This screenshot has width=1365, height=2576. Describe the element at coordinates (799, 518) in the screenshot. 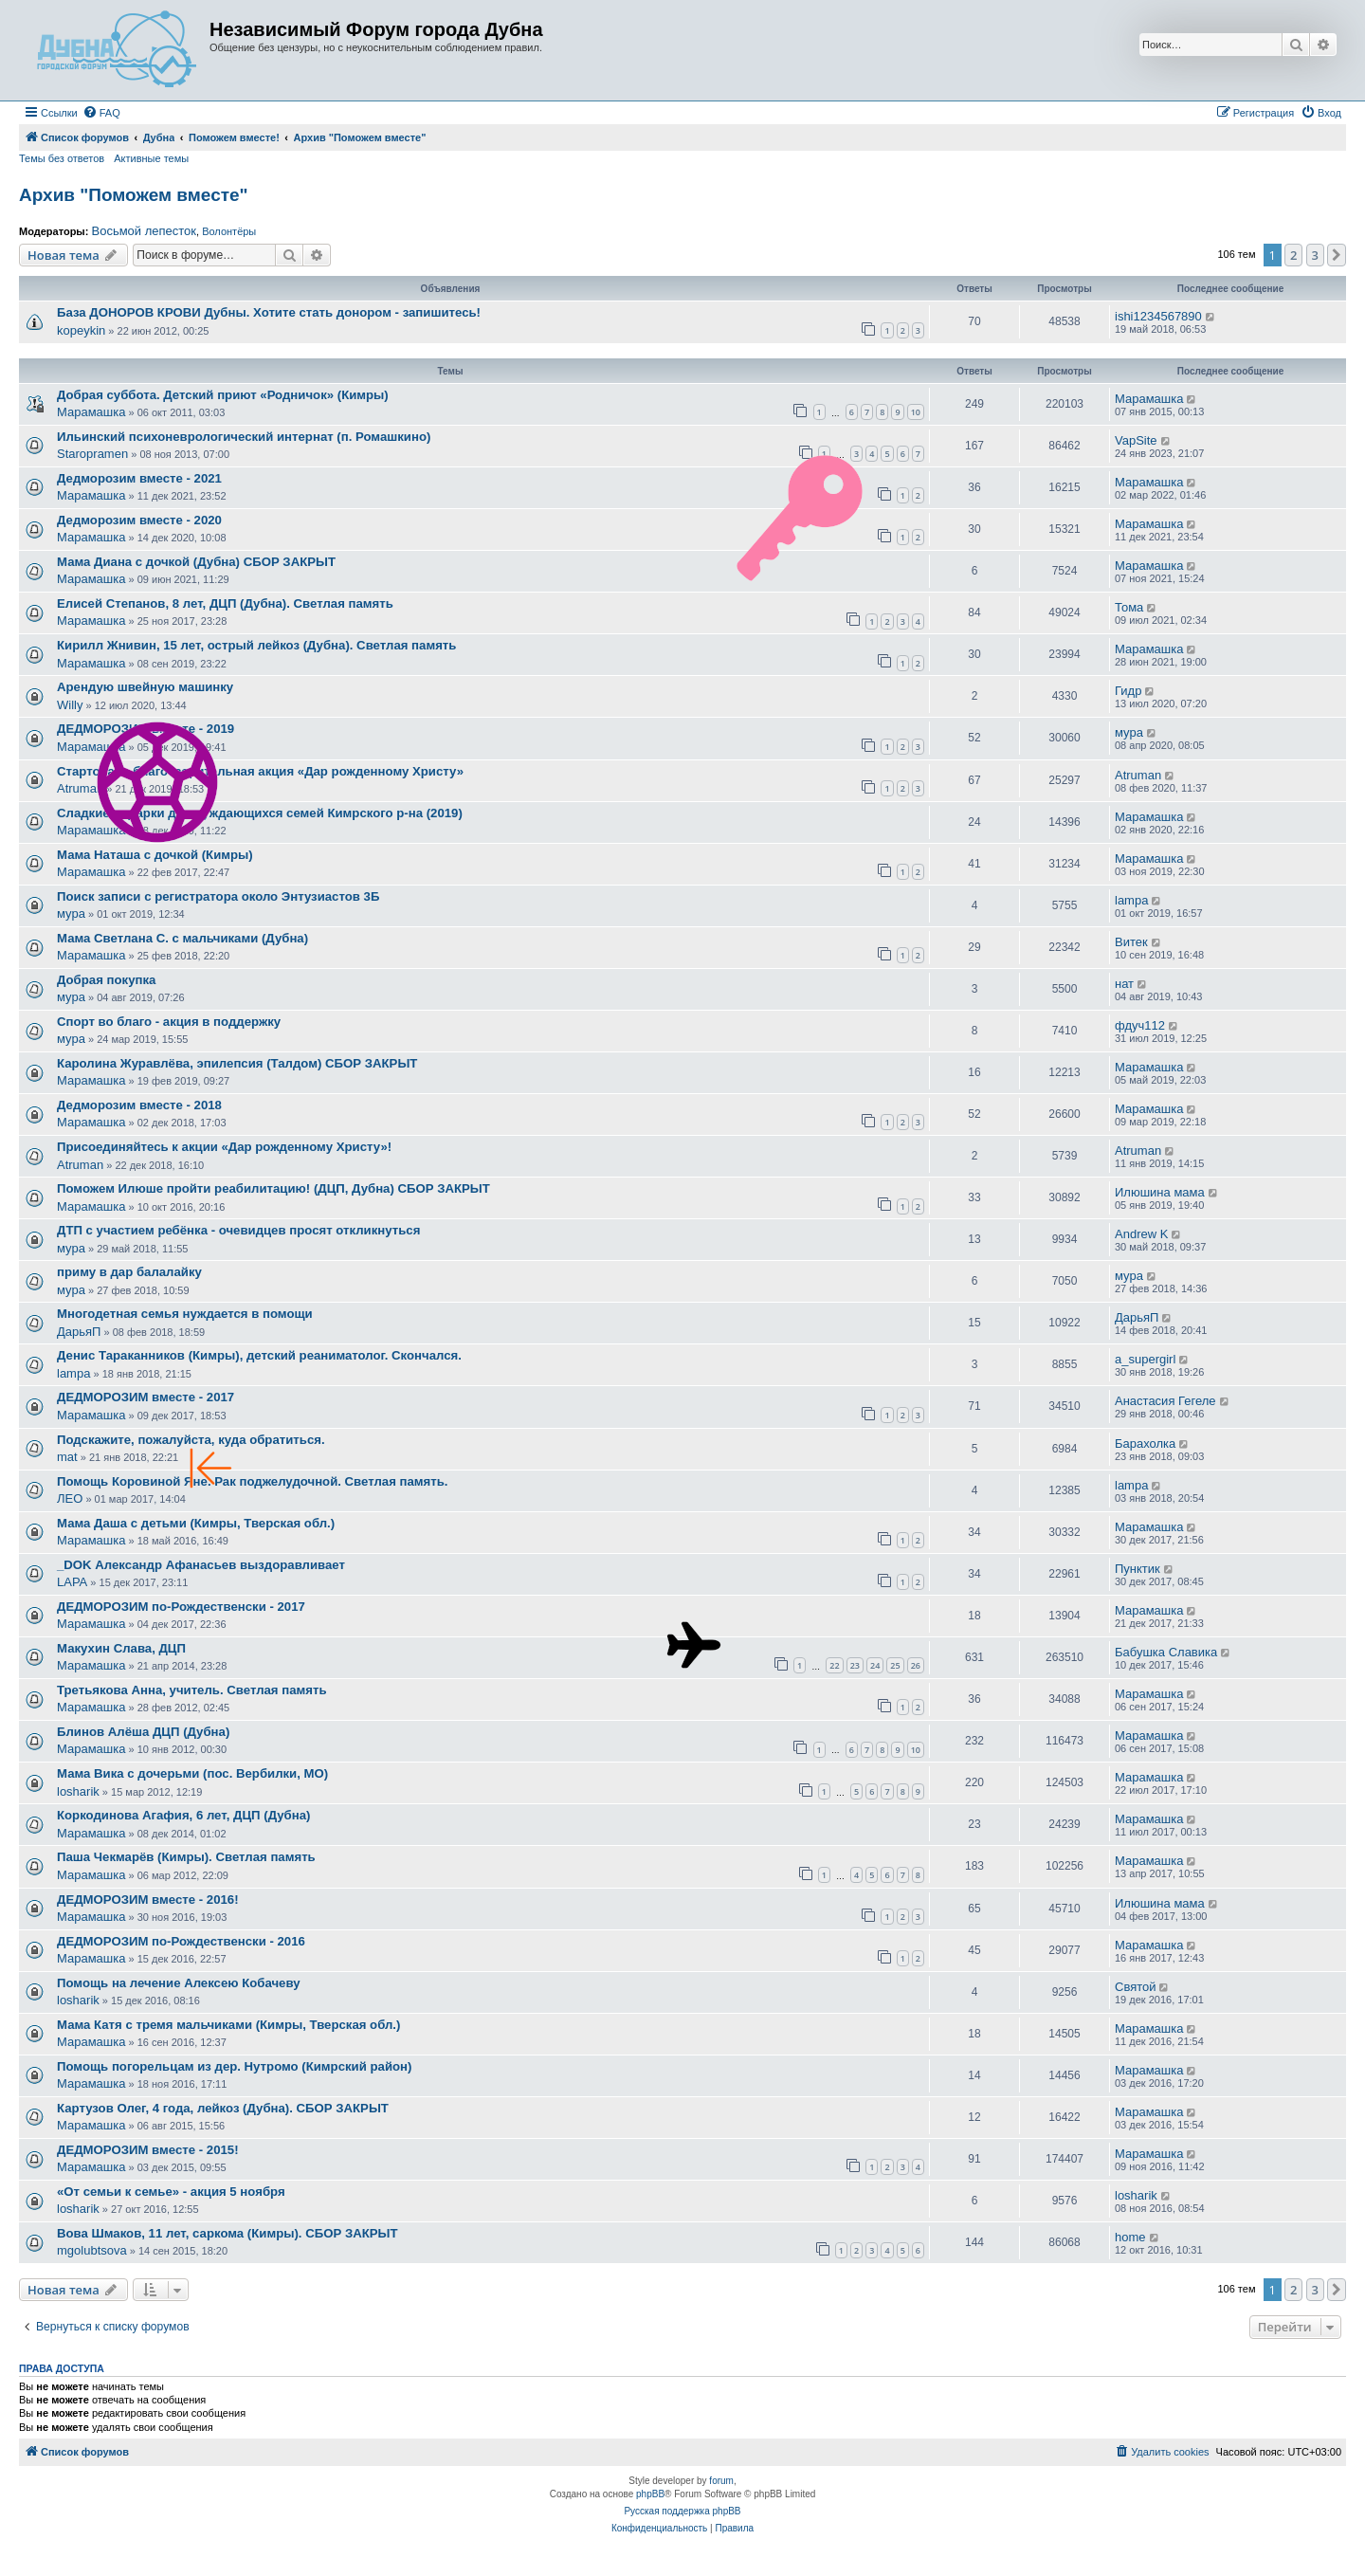

I see `access security or password settings` at that location.